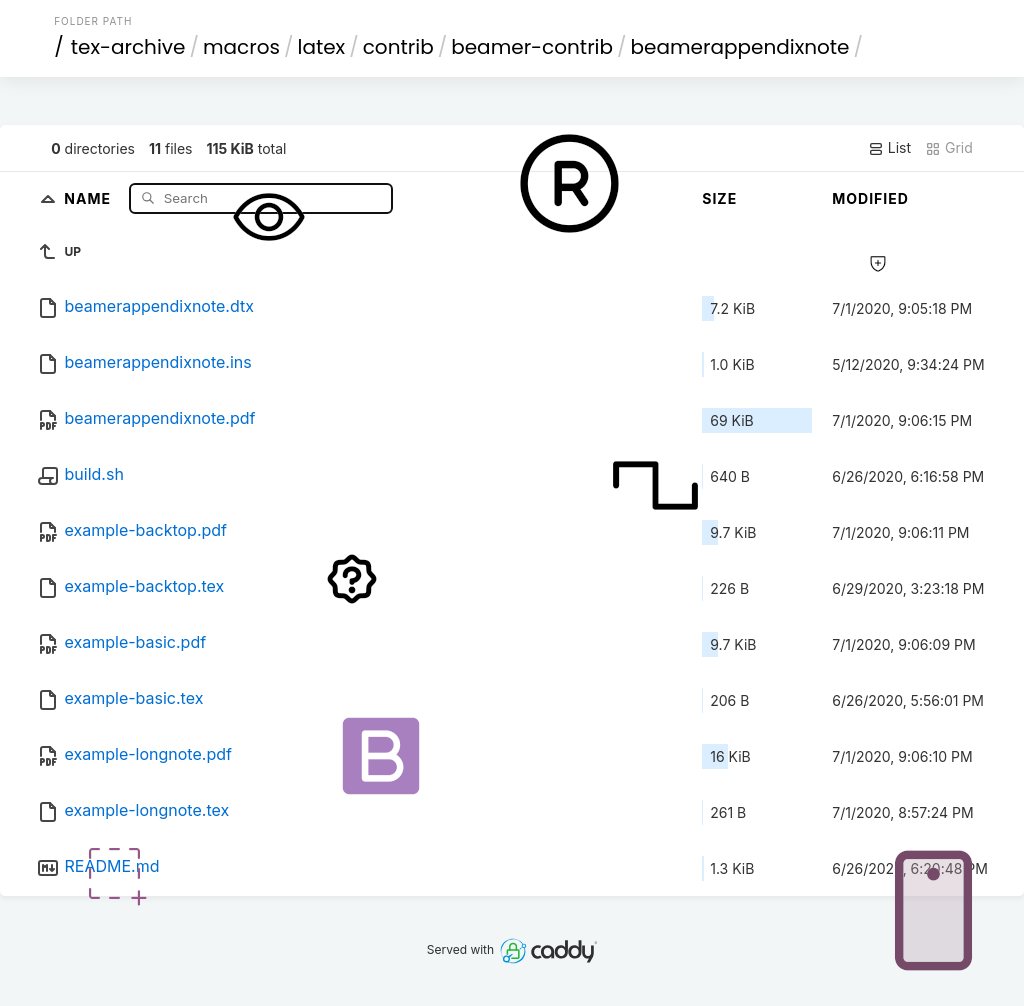 The width and height of the screenshot is (1024, 1006). I want to click on view or preview content, so click(269, 217).